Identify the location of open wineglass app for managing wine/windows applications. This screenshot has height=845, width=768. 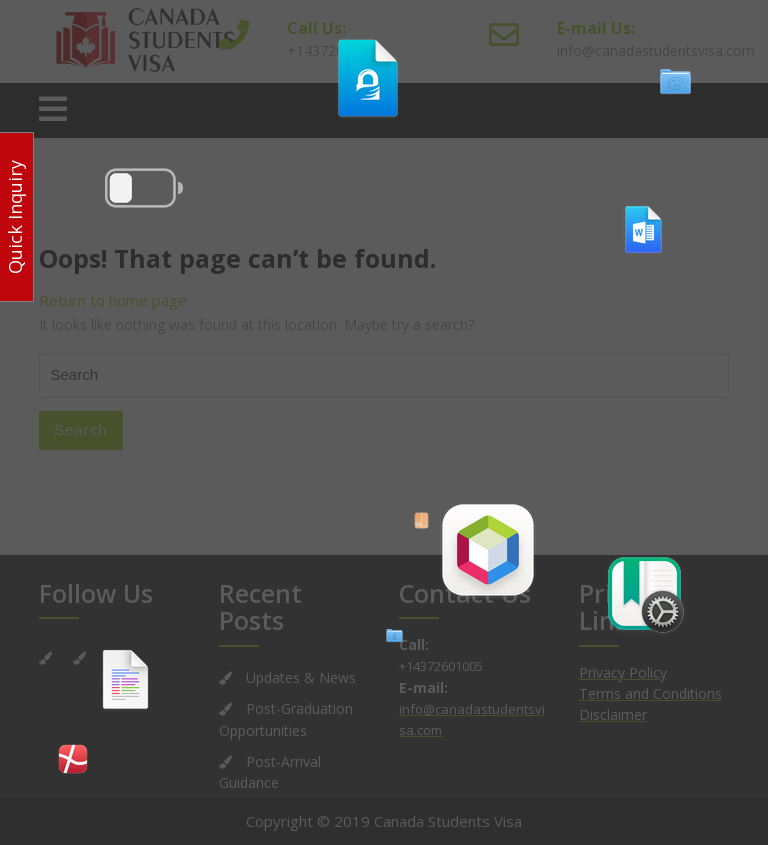
(73, 759).